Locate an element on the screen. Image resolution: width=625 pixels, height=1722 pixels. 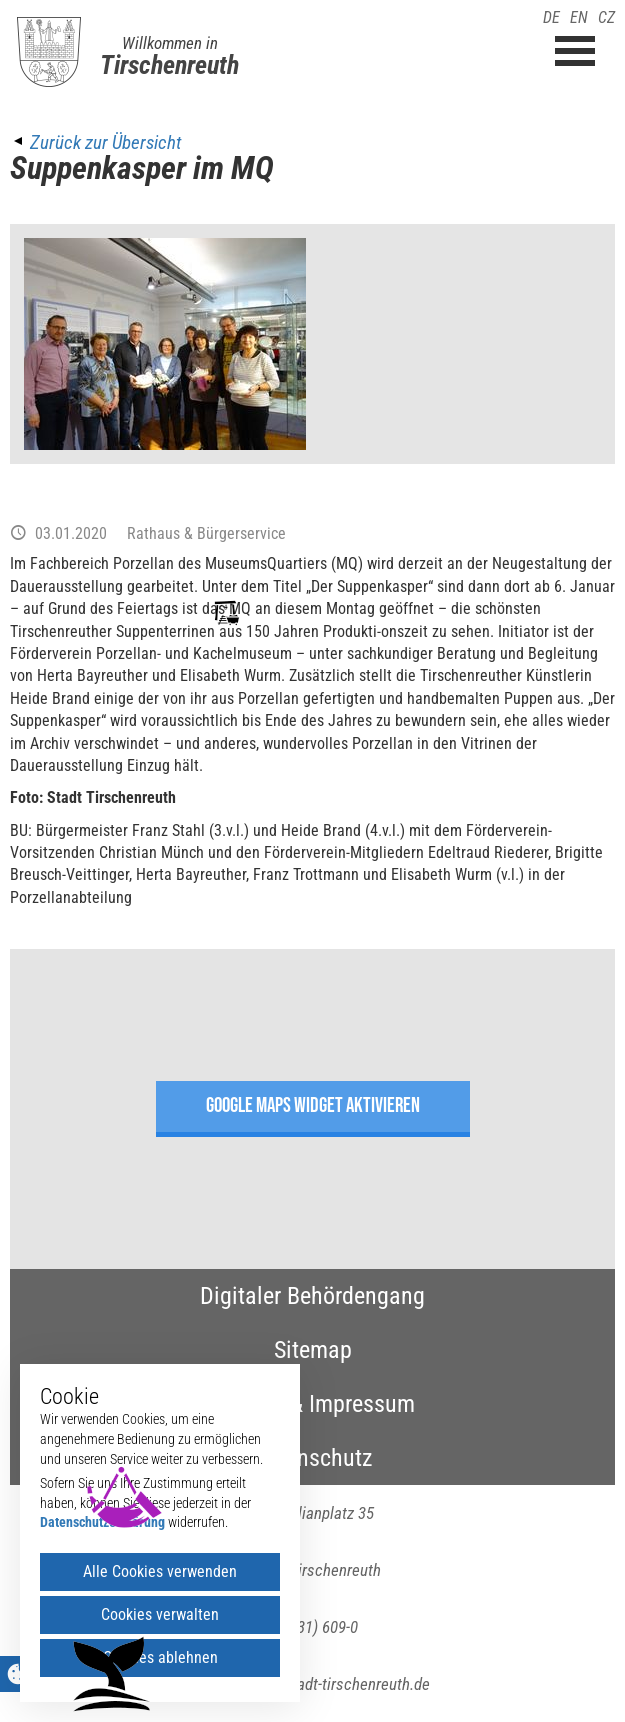
indicates marine or ocean-themed content is located at coordinates (111, 1672).